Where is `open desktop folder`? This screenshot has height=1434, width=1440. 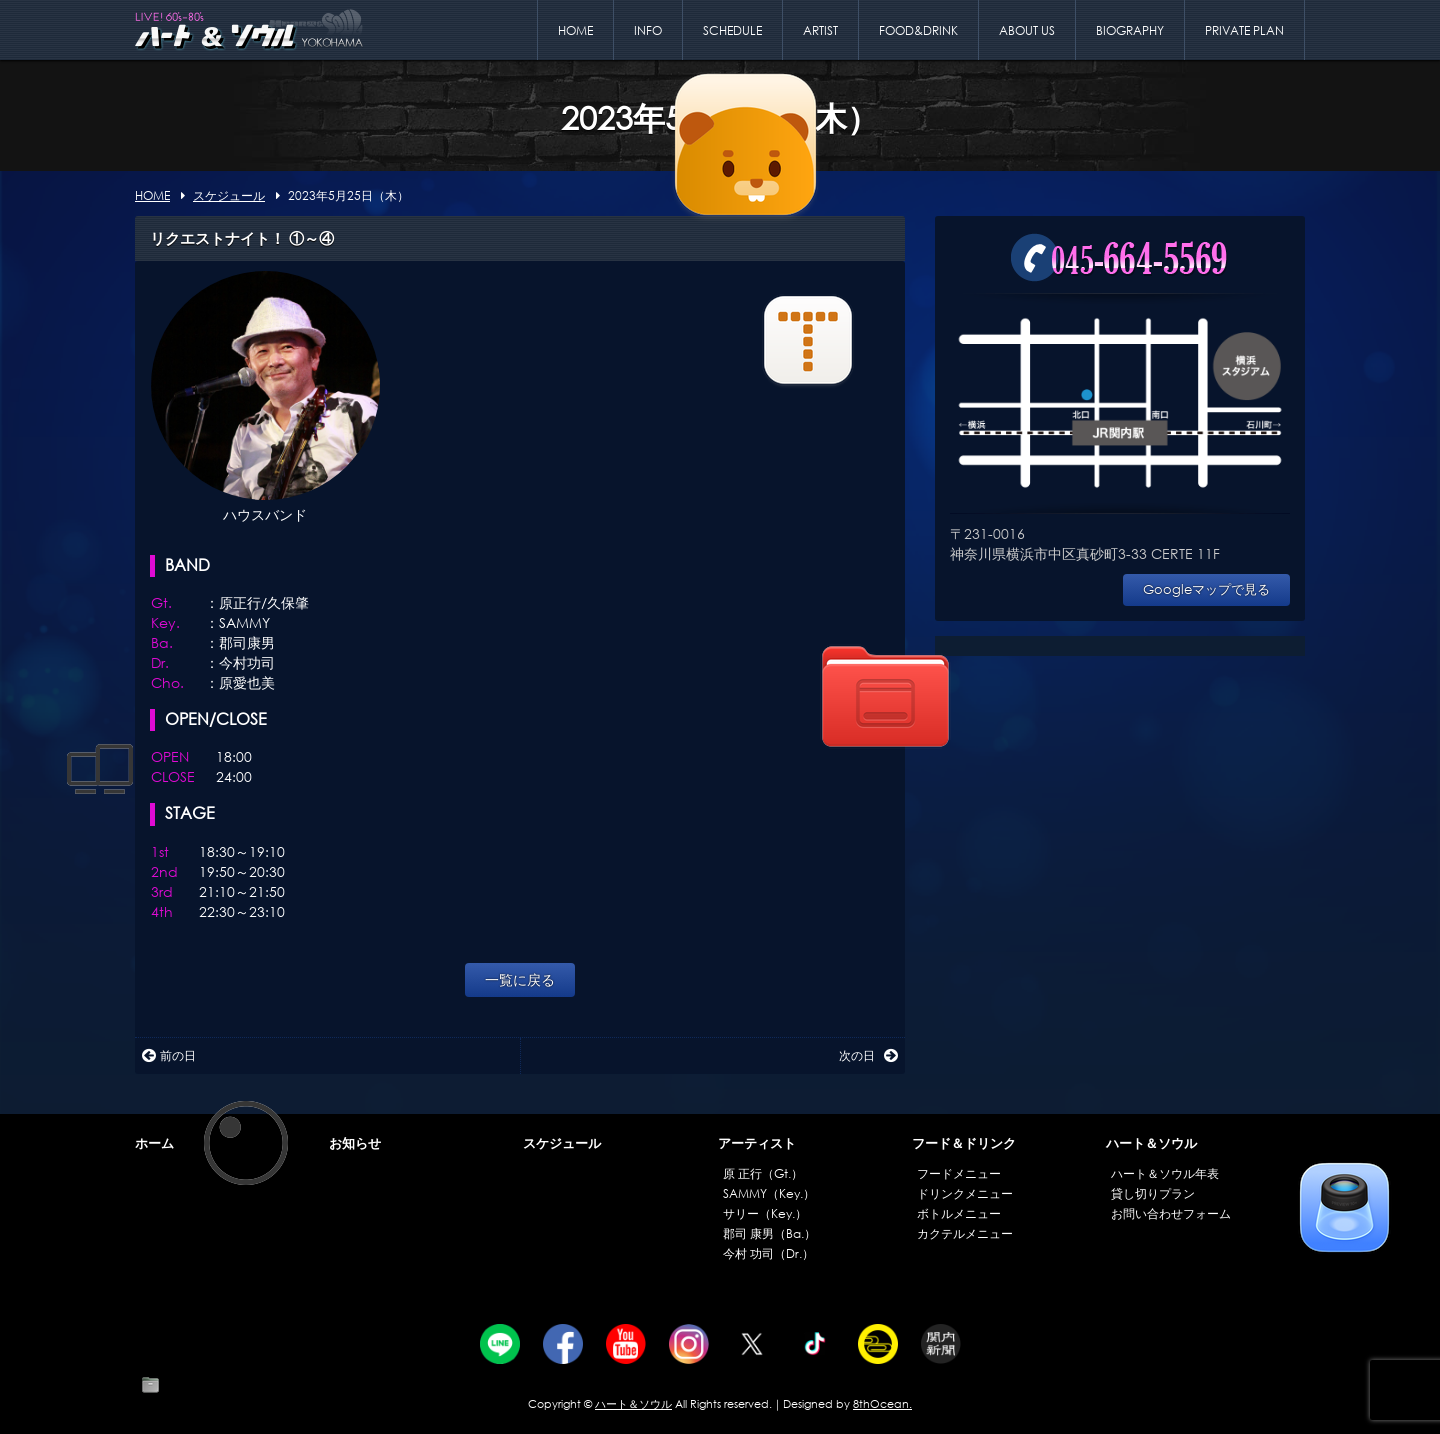 open desktop folder is located at coordinates (885, 696).